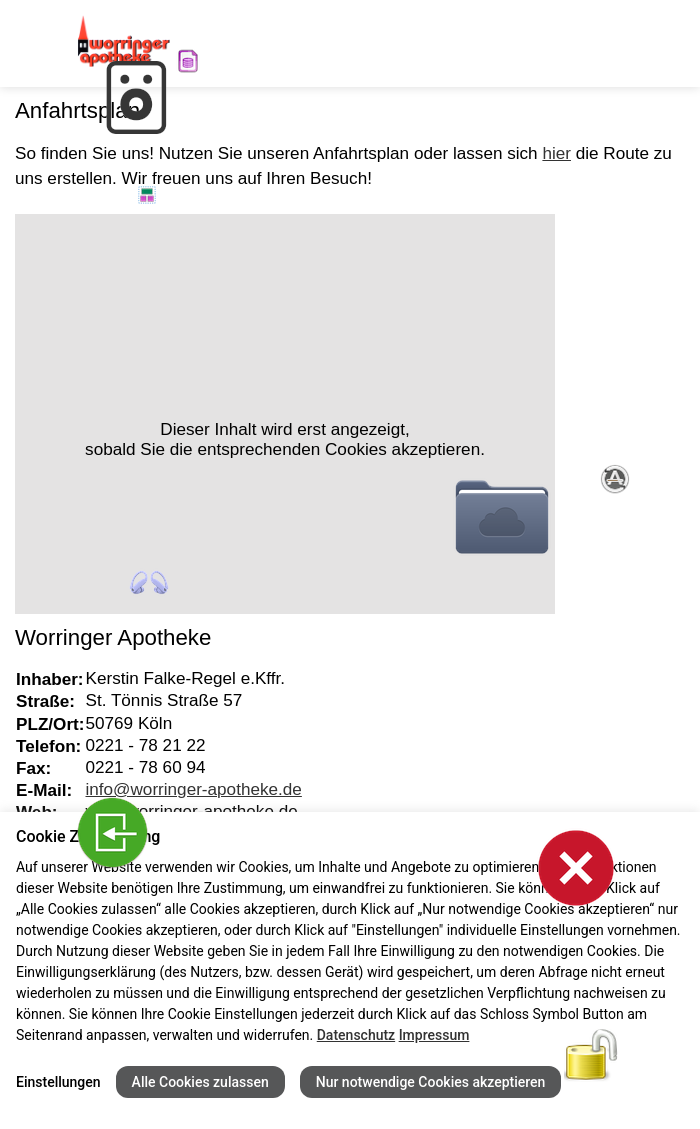  I want to click on access cloud-synced files and folders, so click(502, 517).